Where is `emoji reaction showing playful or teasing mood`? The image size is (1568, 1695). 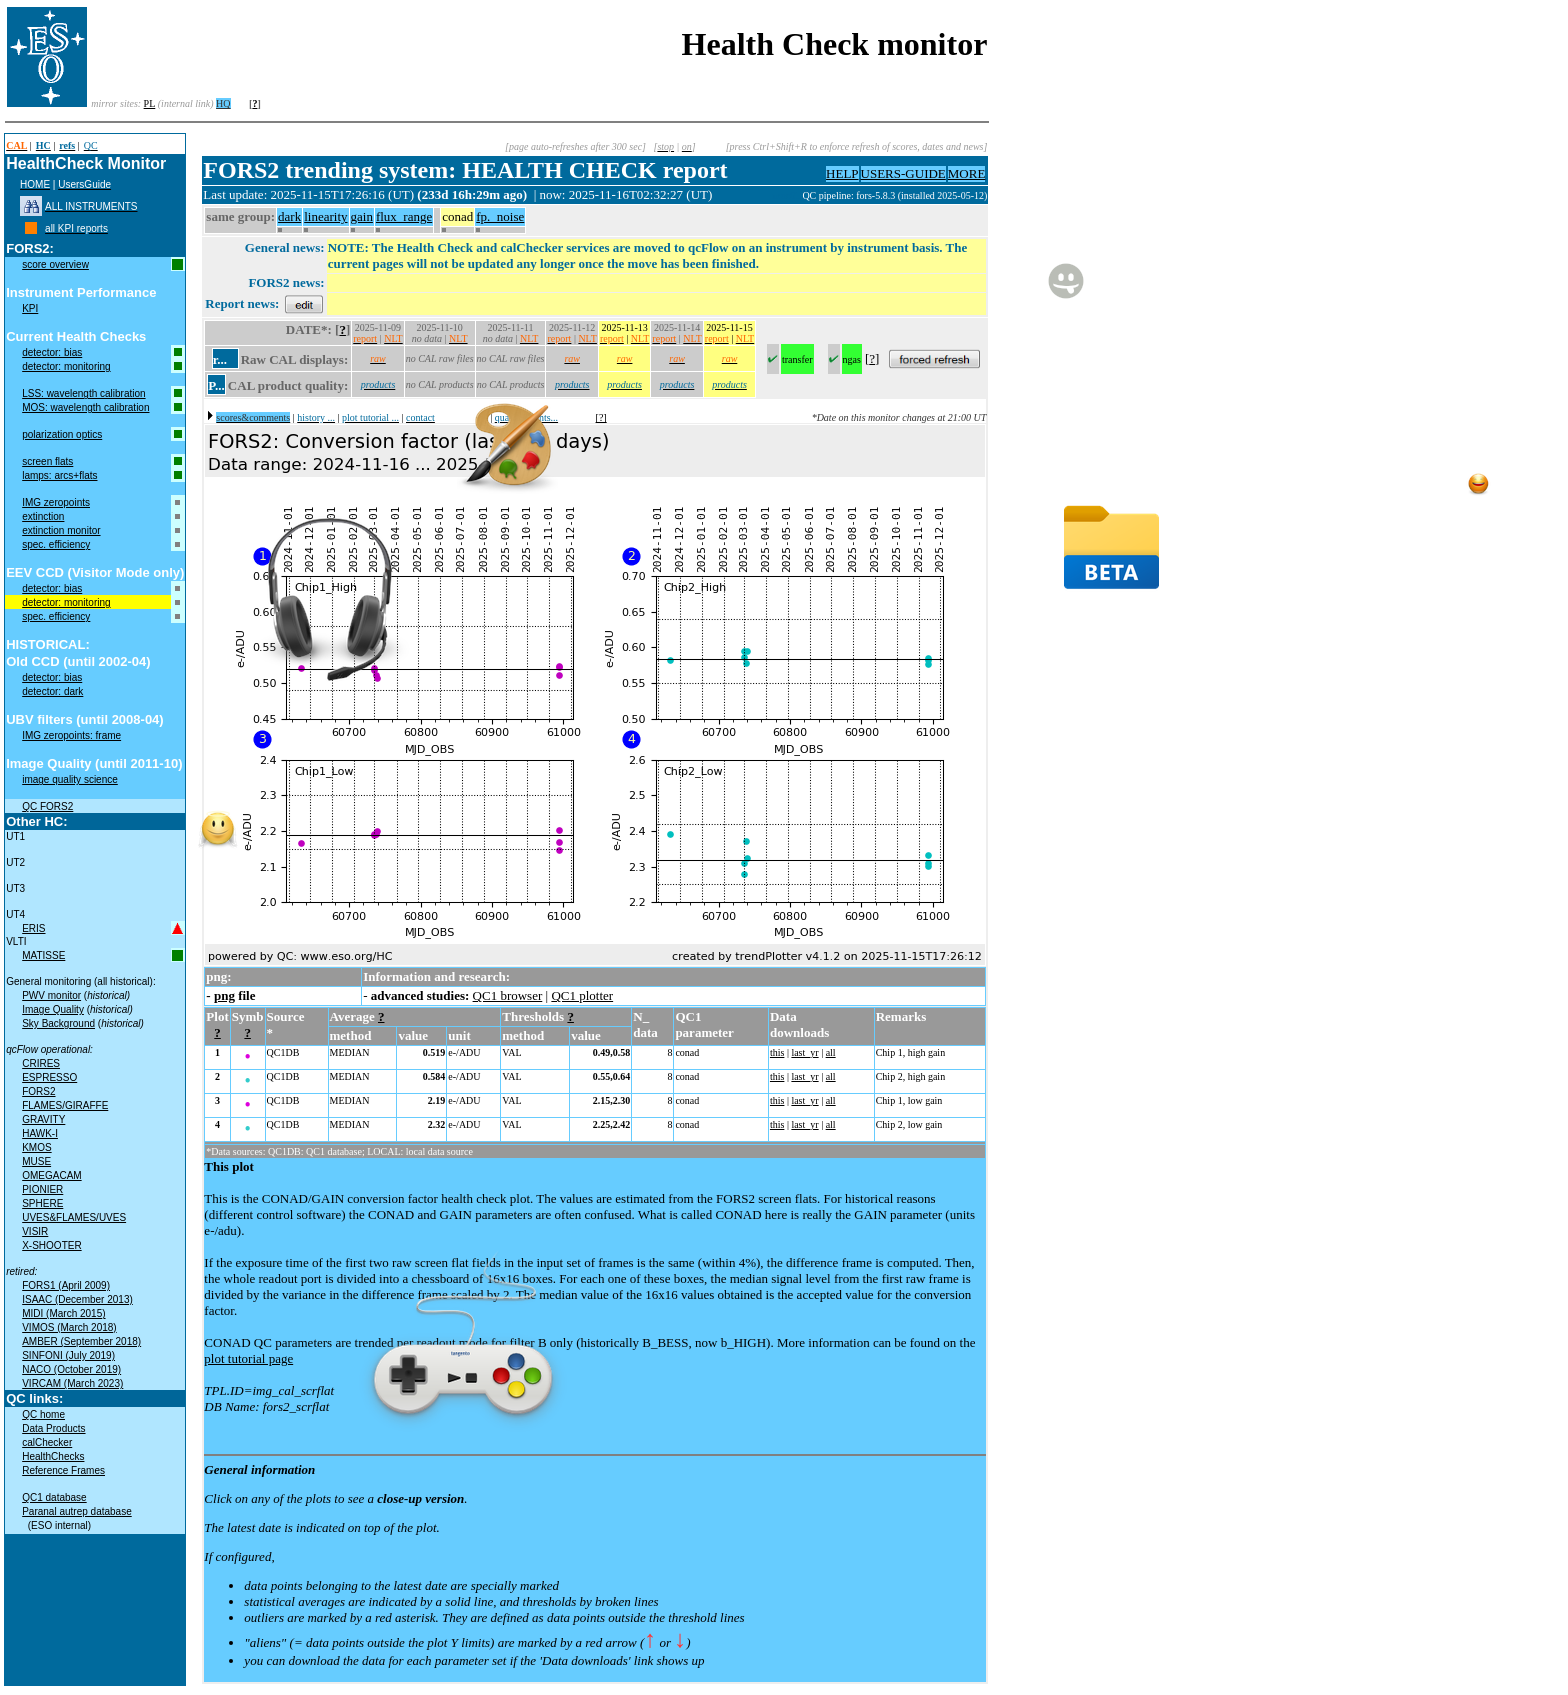
emoji reaction showing playful or teasing mood is located at coordinates (1066, 281).